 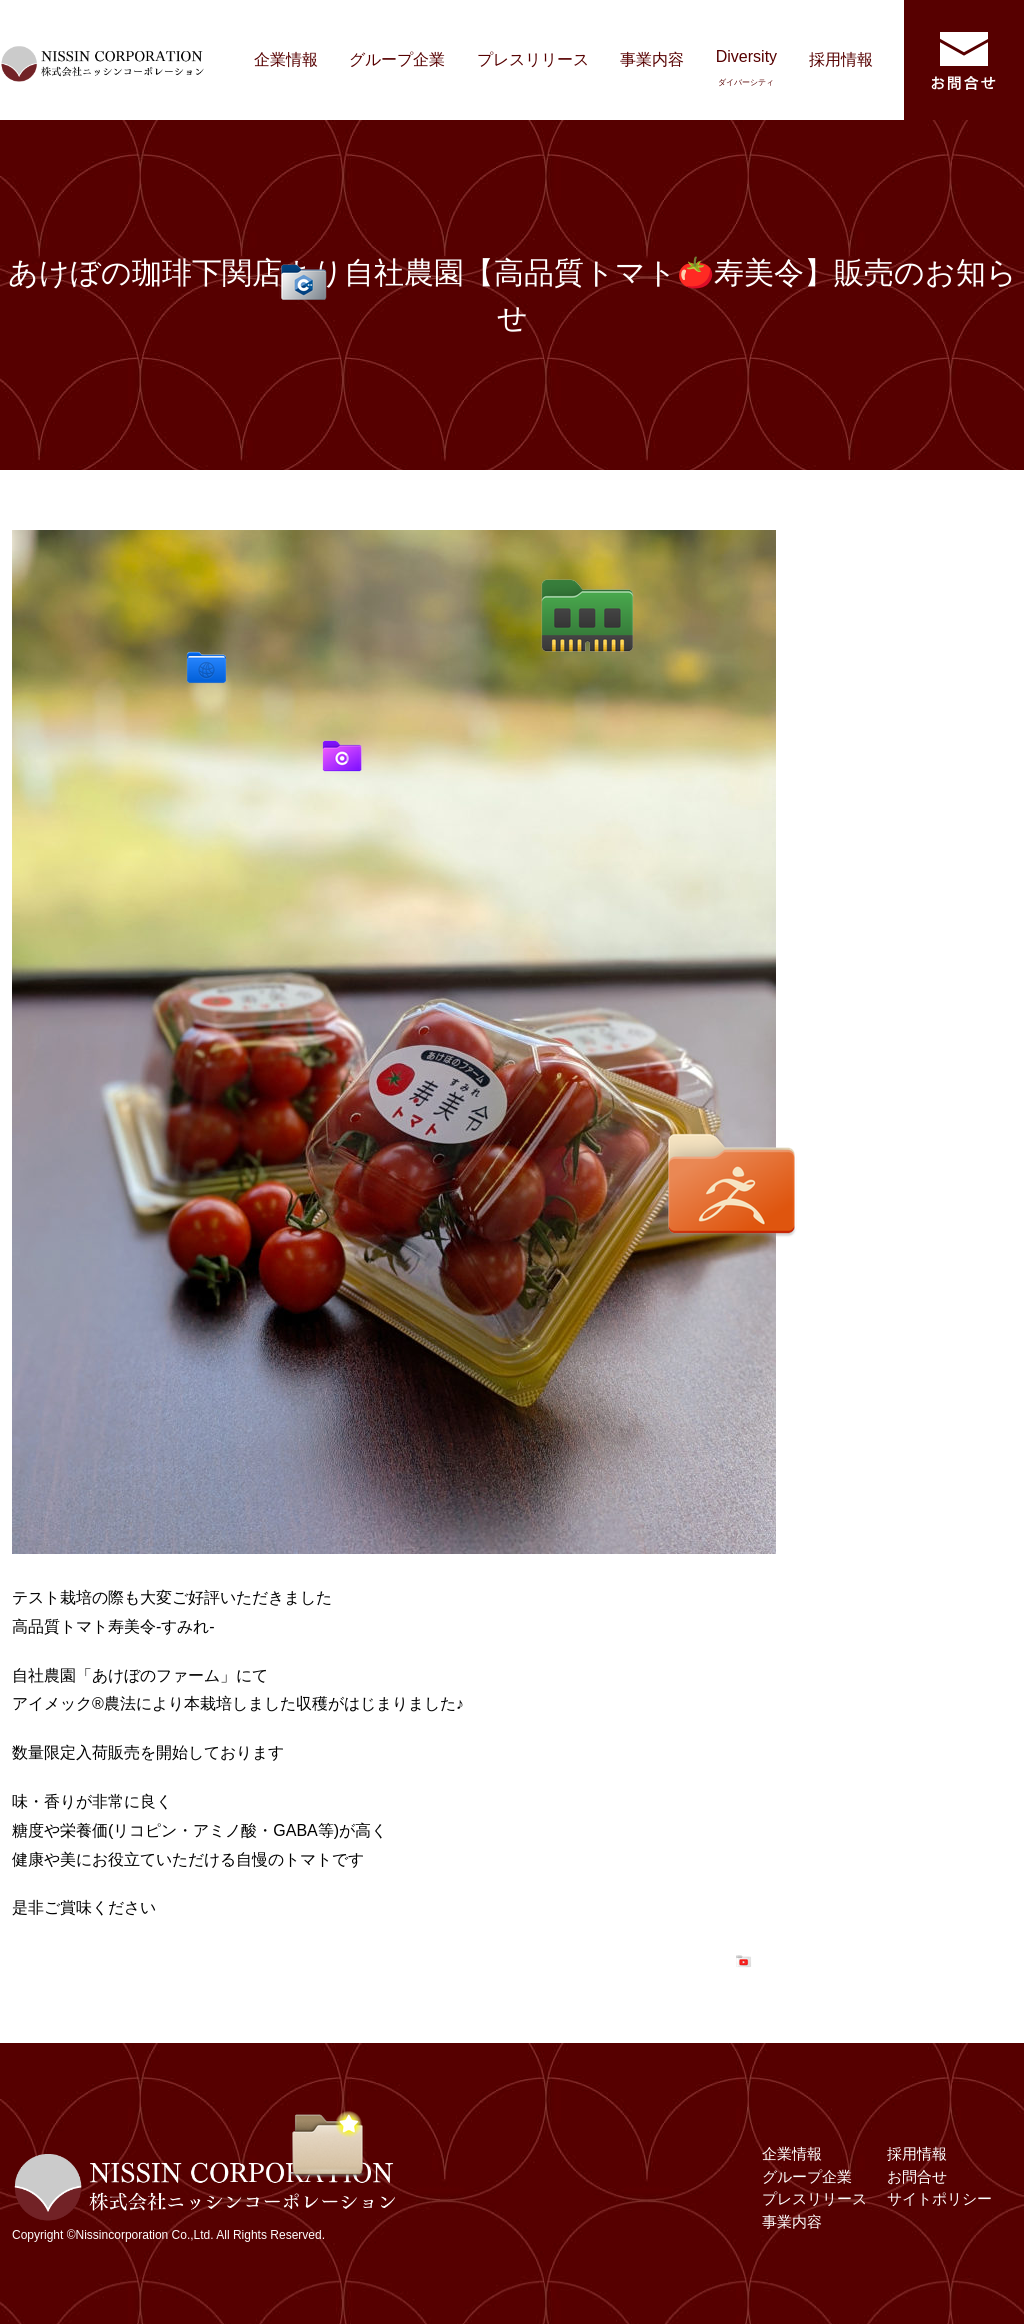 What do you see at coordinates (327, 2148) in the screenshot?
I see `create a new folder` at bounding box center [327, 2148].